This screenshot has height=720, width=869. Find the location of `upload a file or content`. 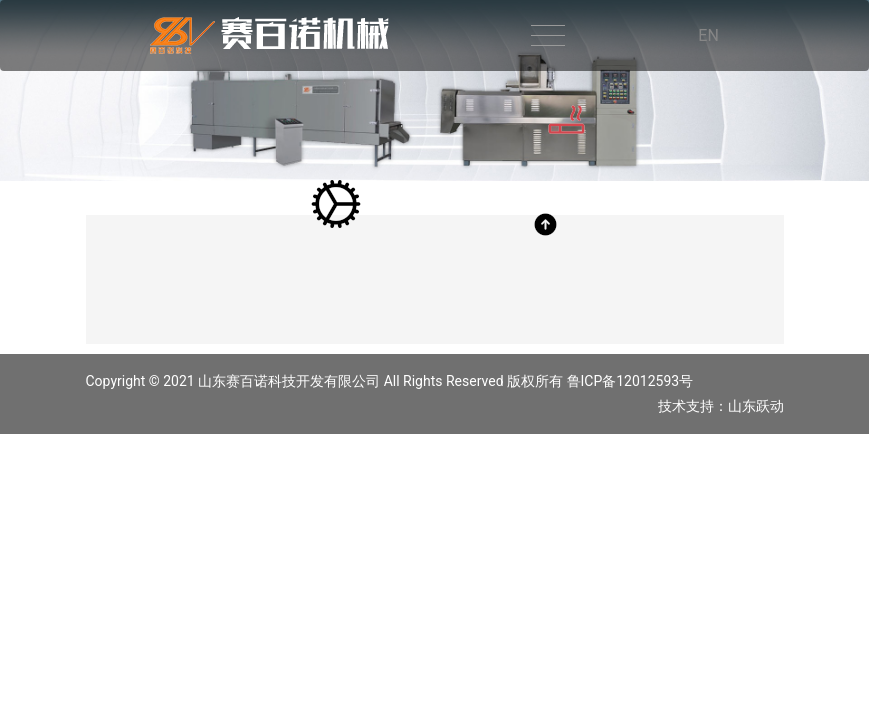

upload a file or content is located at coordinates (545, 224).